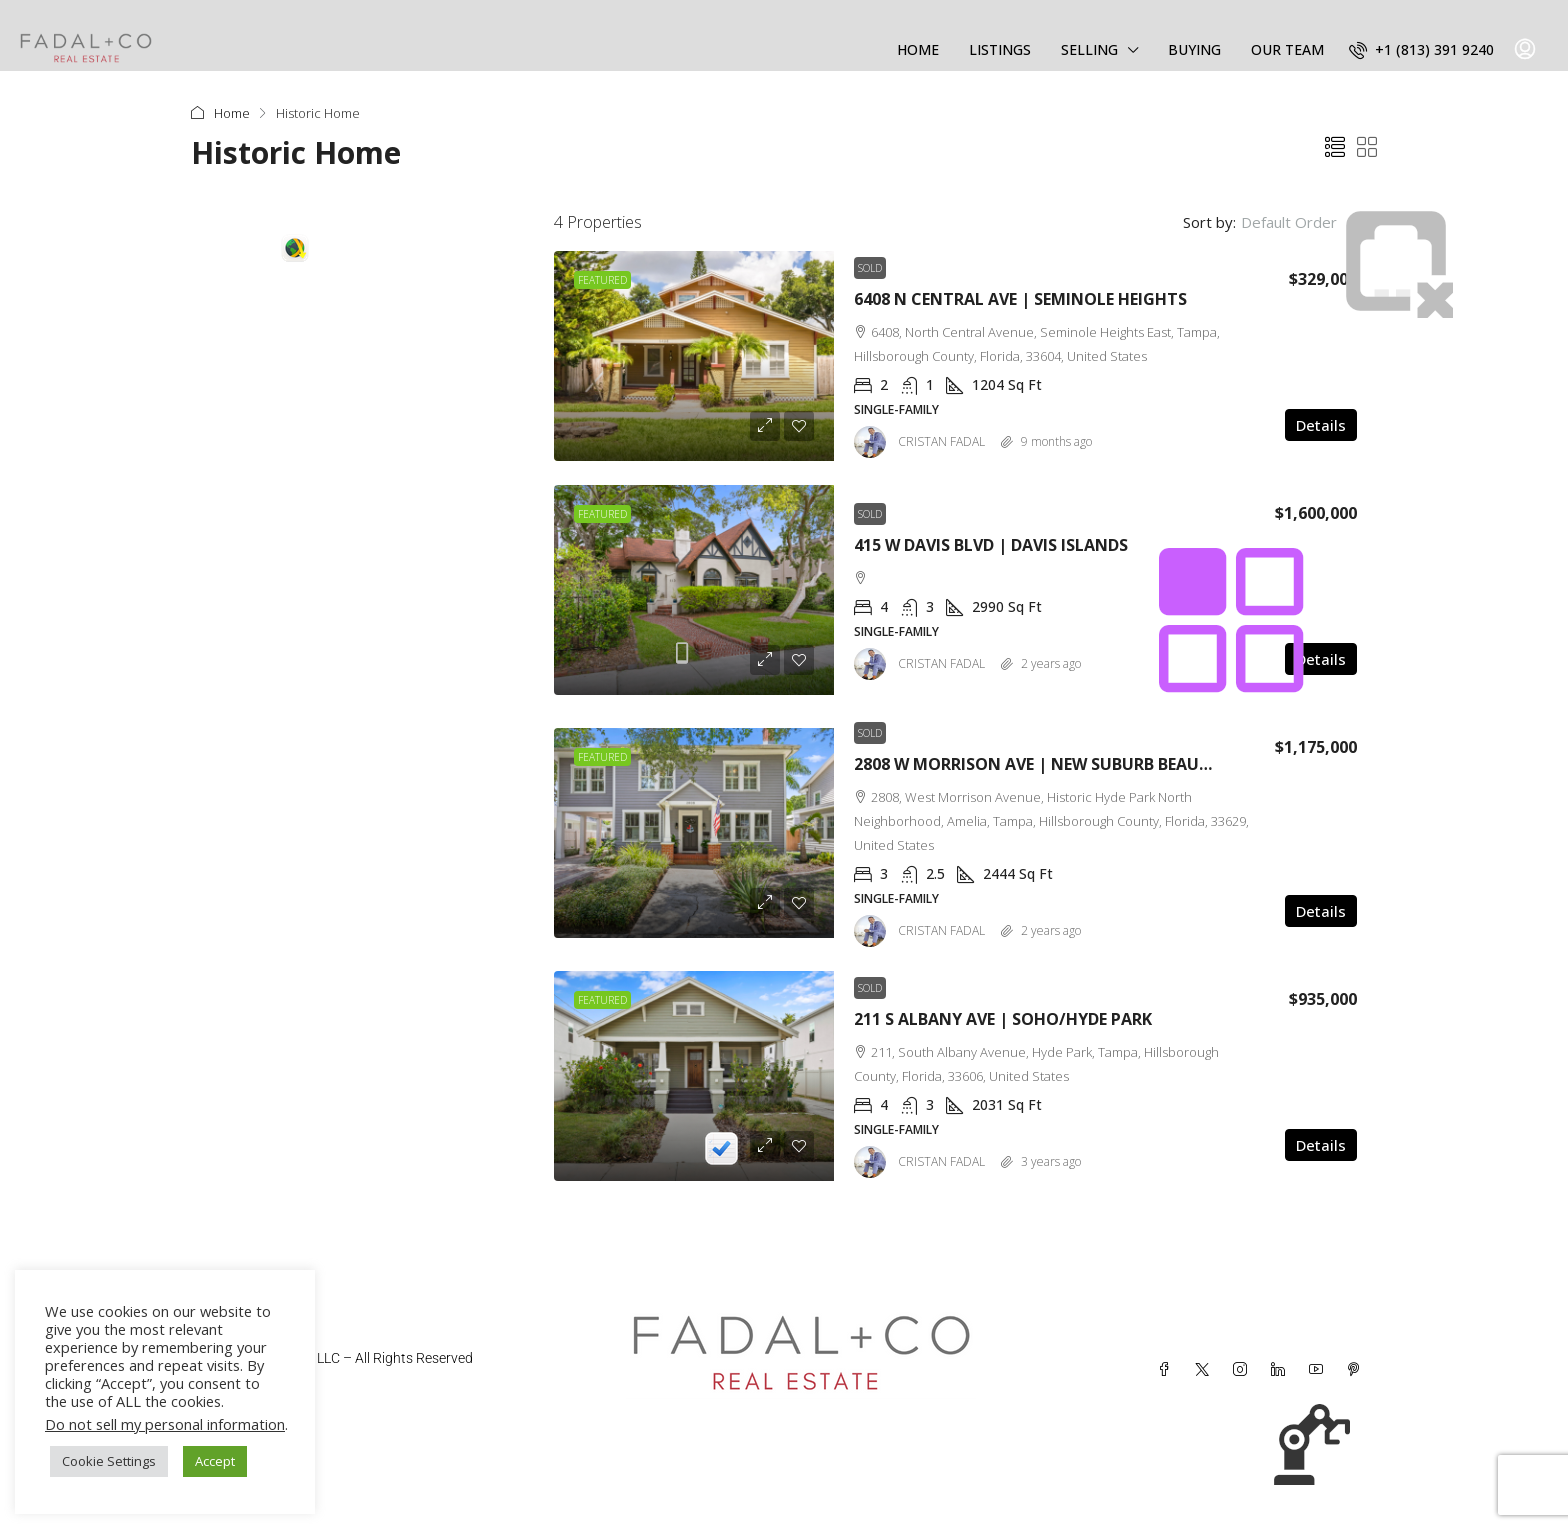 Image resolution: width=1568 pixels, height=1529 pixels. Describe the element at coordinates (295, 248) in the screenshot. I see `open jdownloader download manager` at that location.